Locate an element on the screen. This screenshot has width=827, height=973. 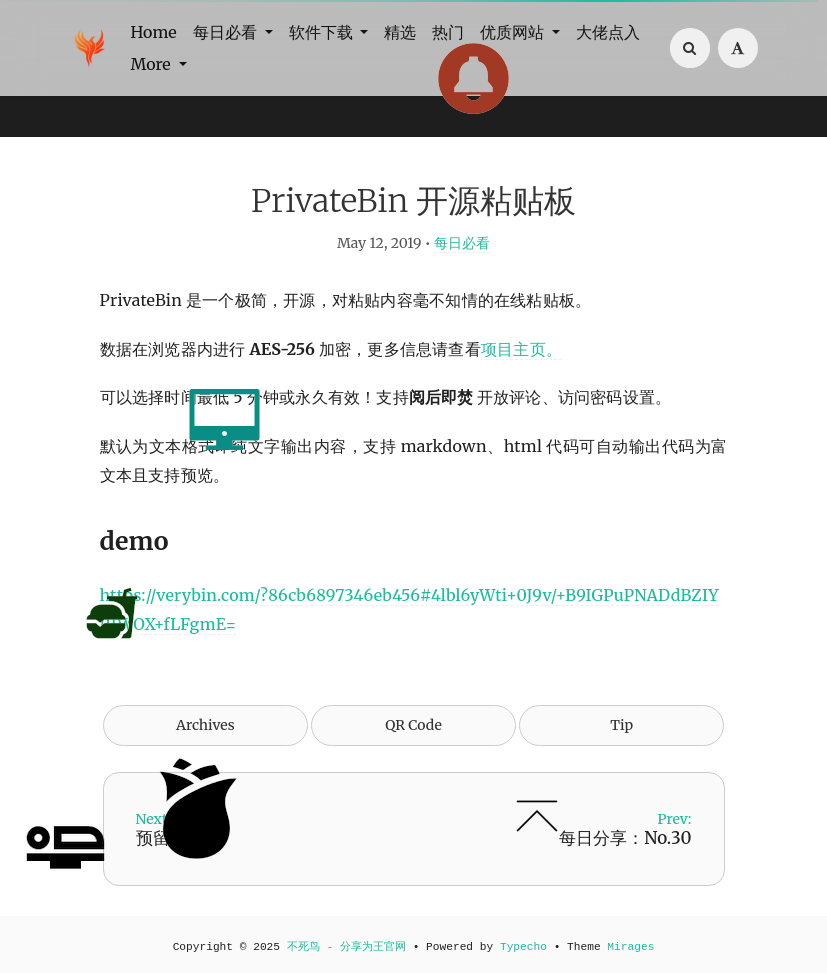
browse nearby fast food restaurants is located at coordinates (112, 613).